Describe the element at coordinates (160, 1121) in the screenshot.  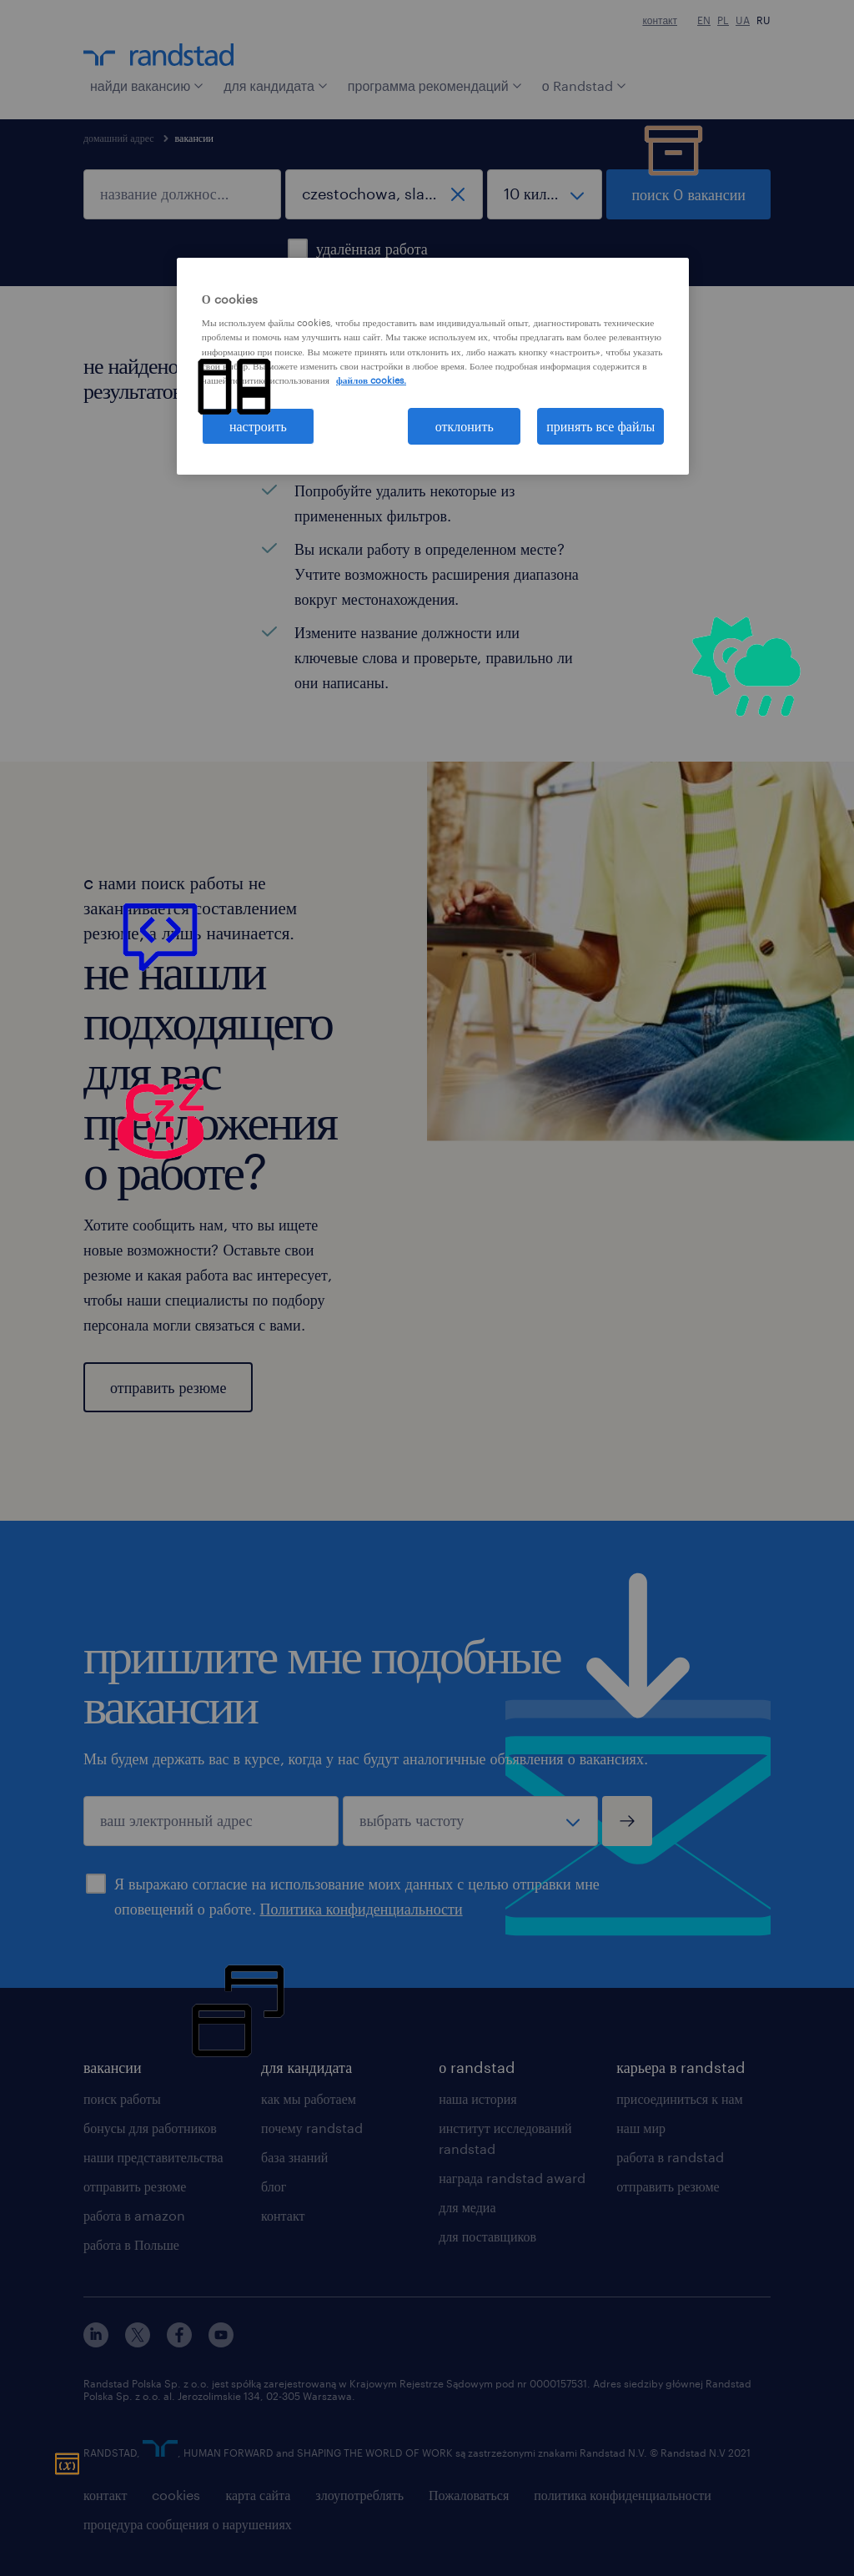
I see `temporarily disable github copilot suggestions` at that location.